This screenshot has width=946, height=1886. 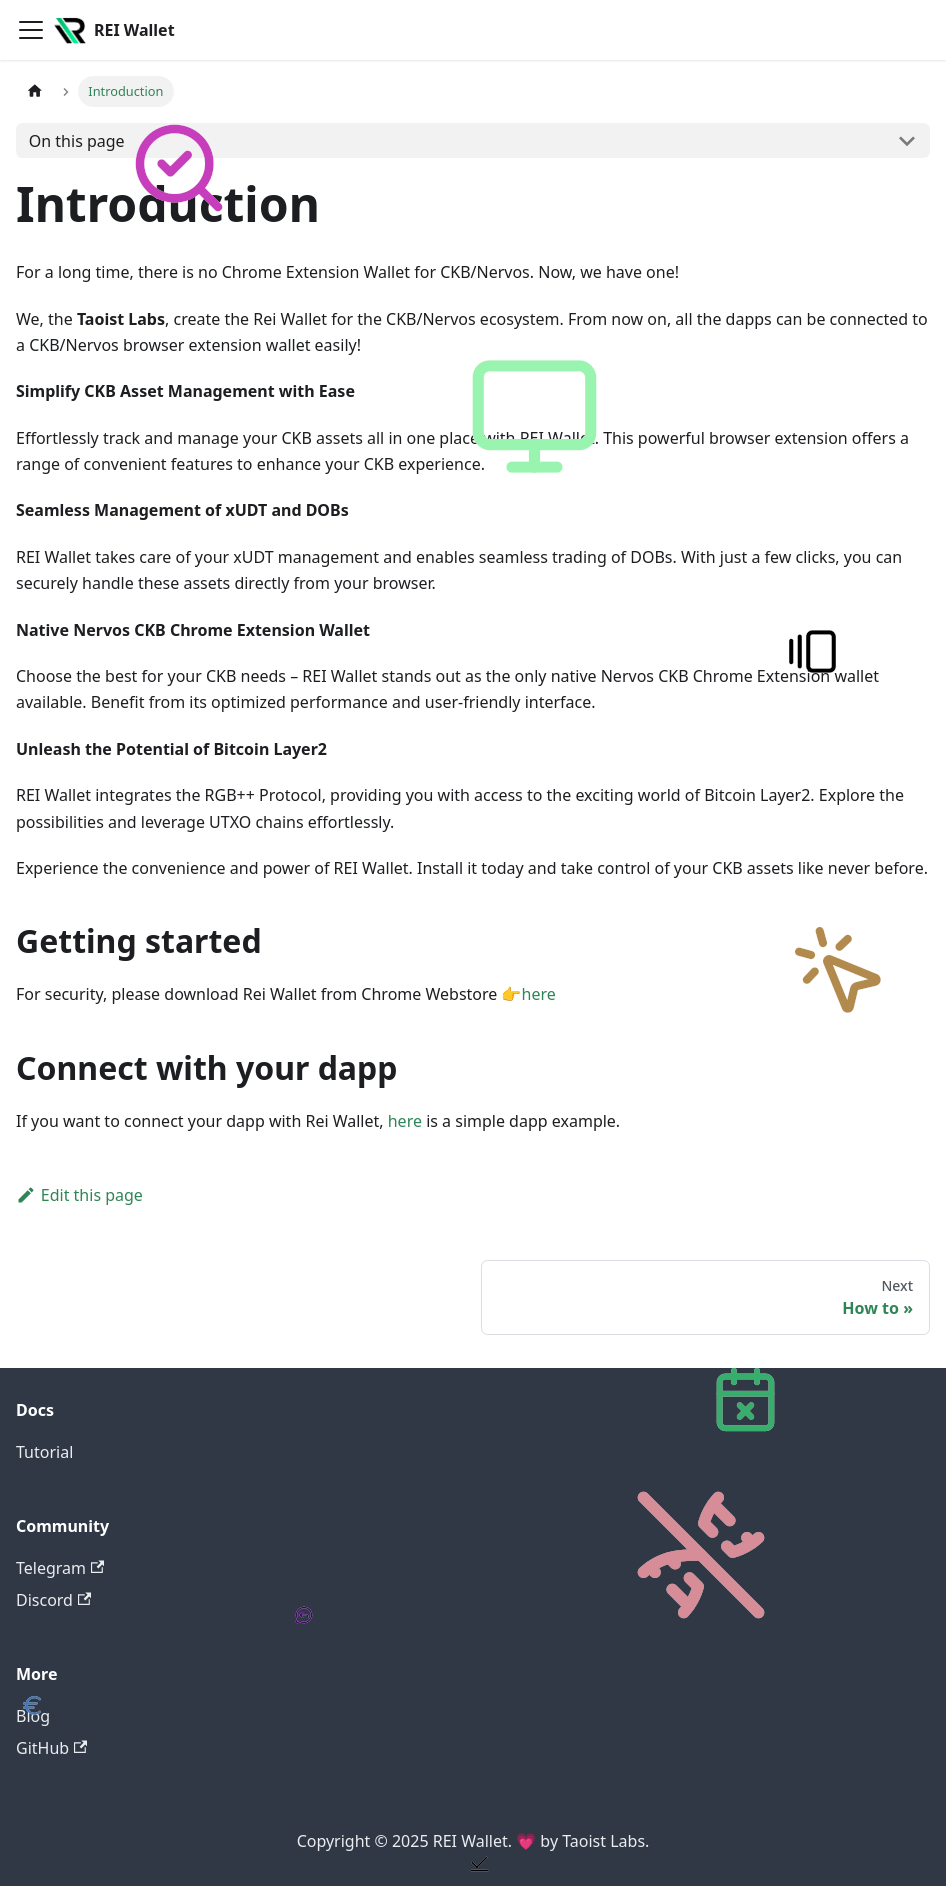 I want to click on reply to a message, so click(x=304, y=1615).